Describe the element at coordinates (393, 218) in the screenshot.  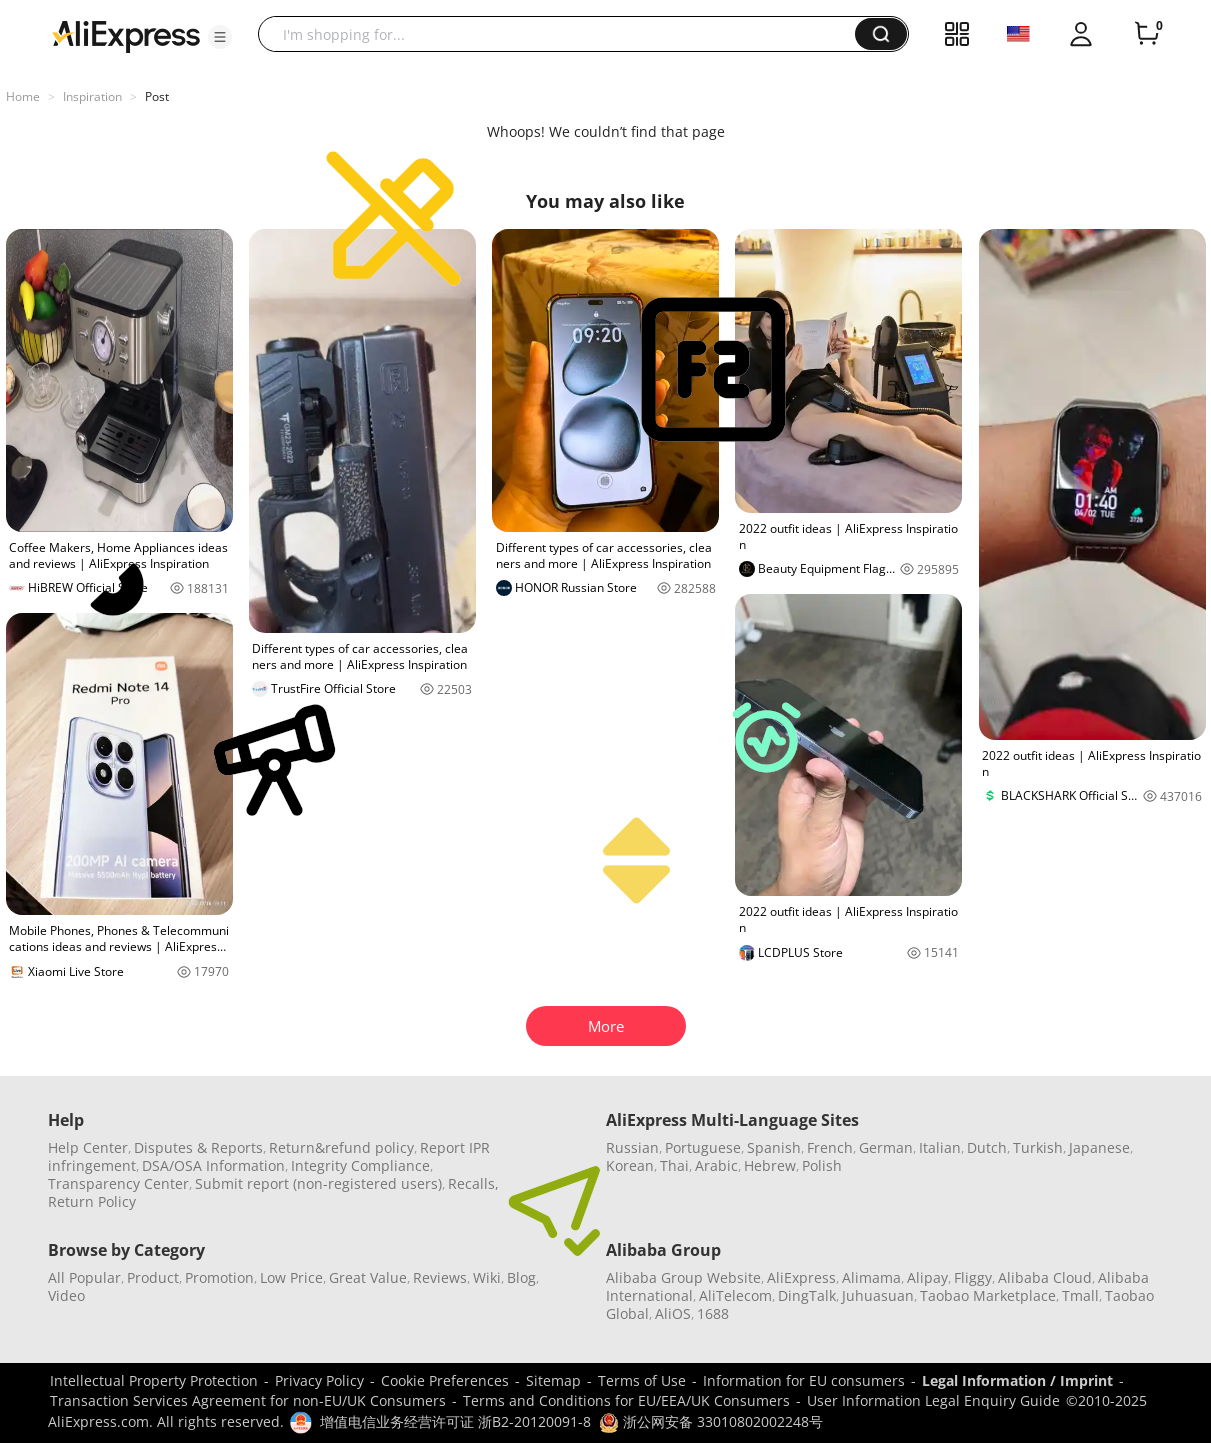
I see `color picker tool disabled` at that location.